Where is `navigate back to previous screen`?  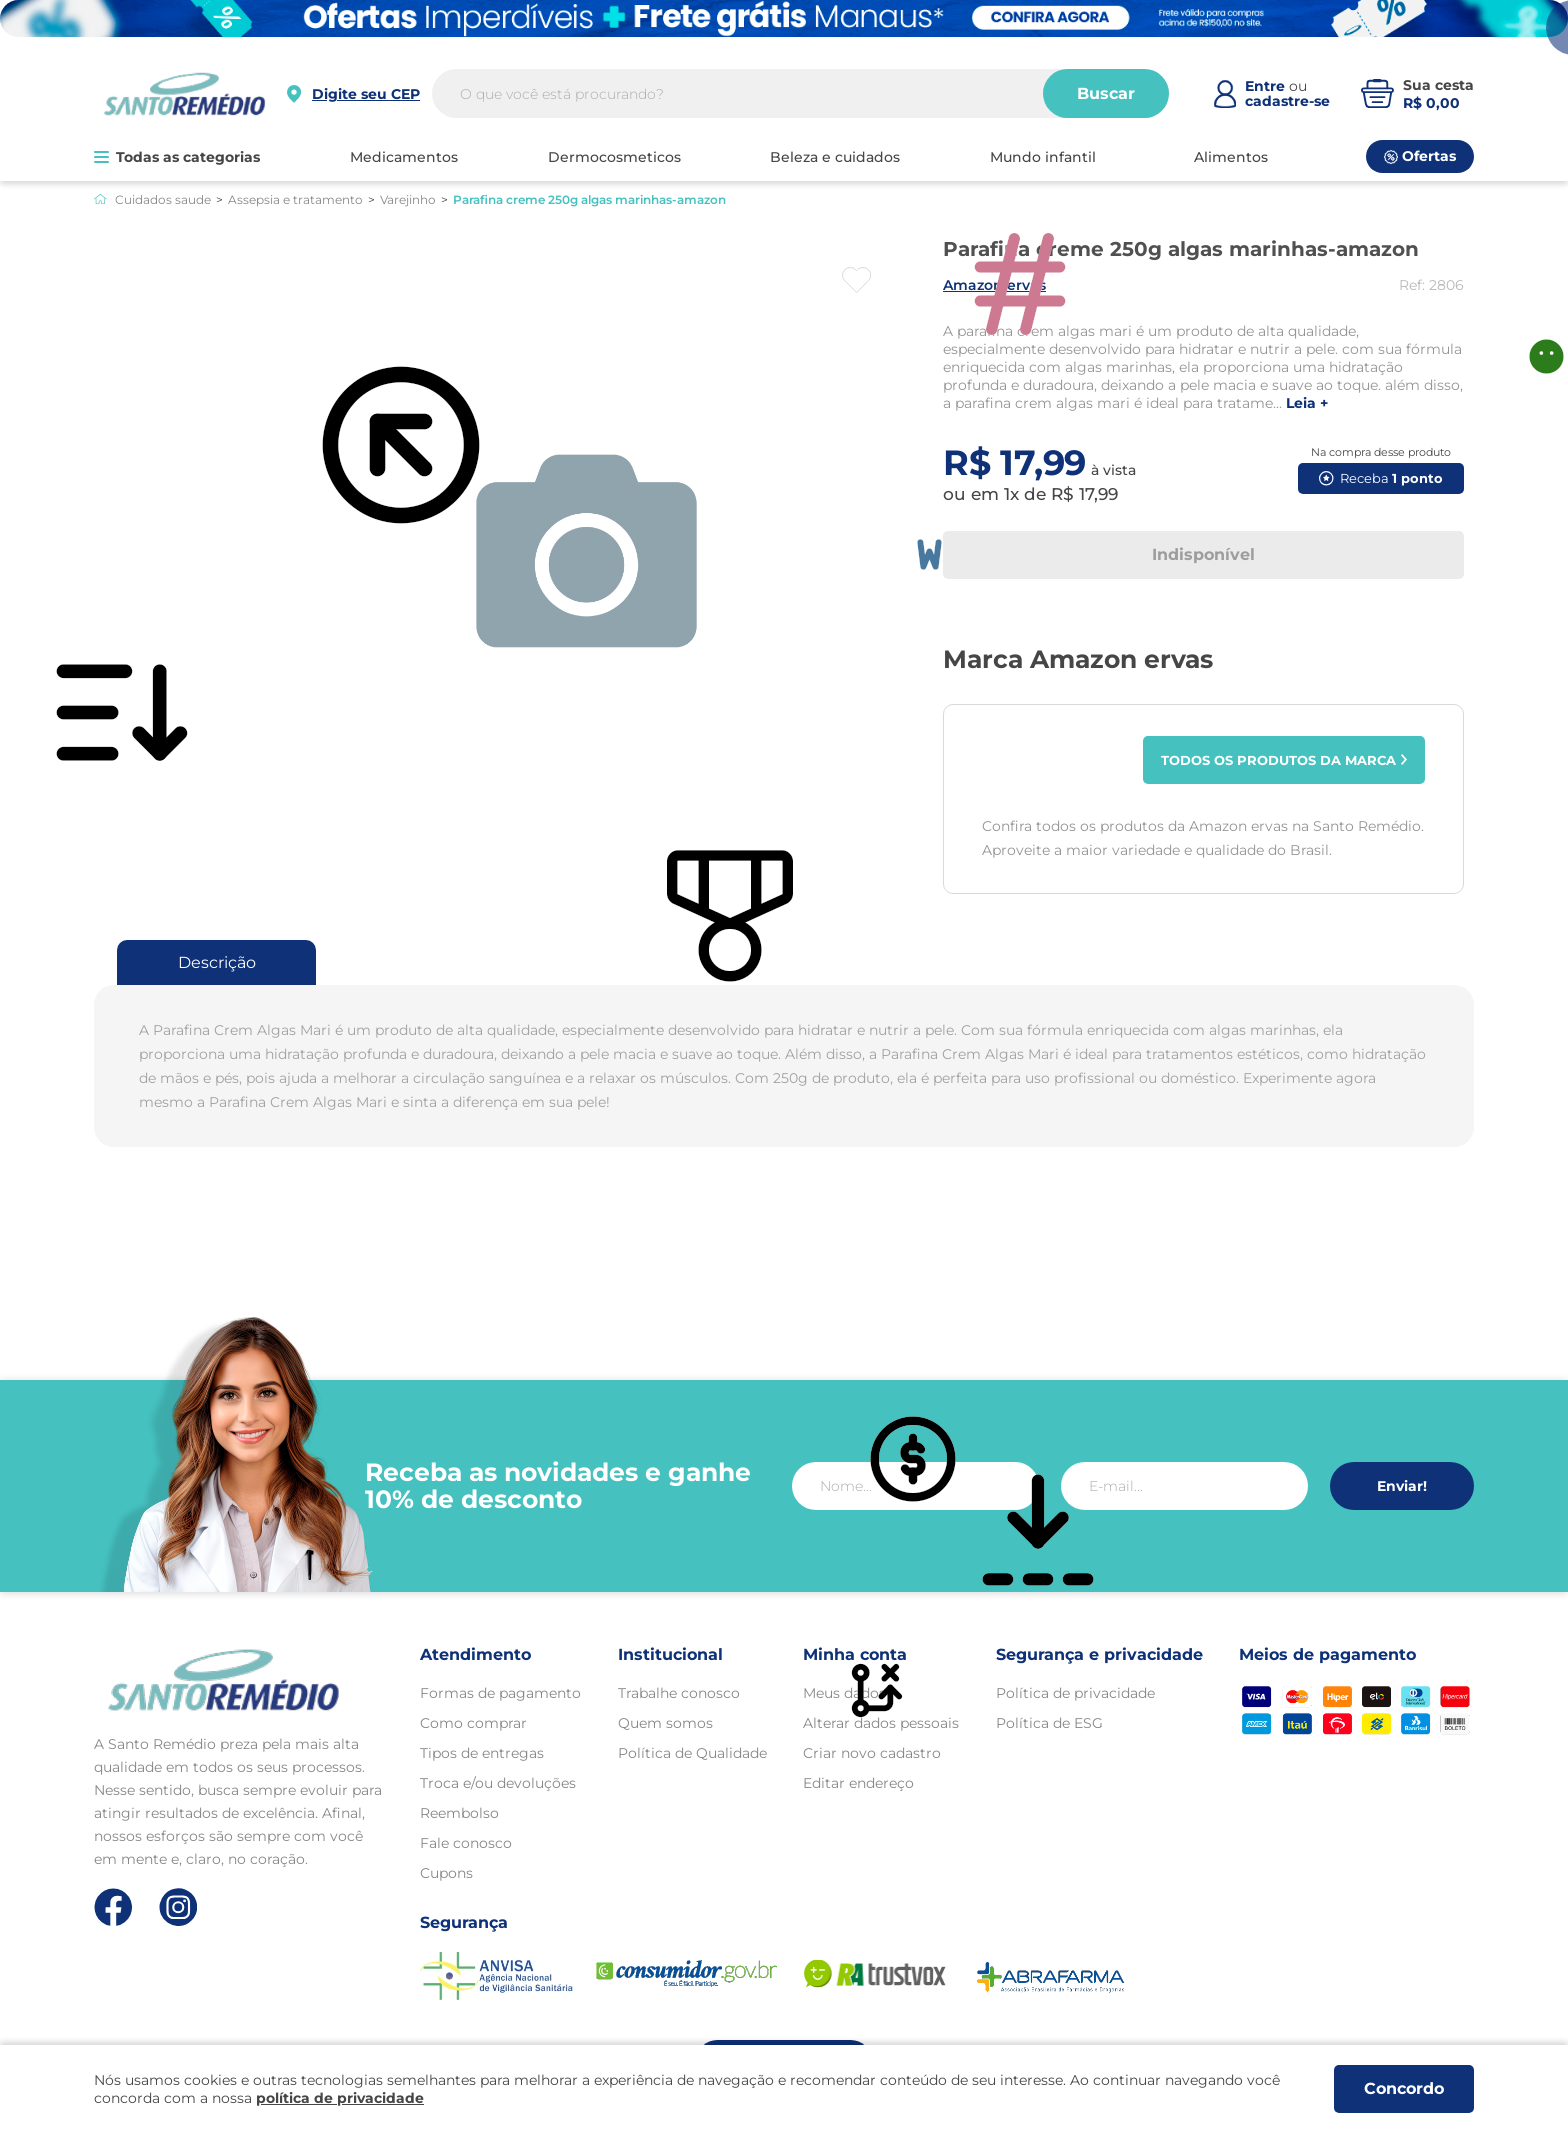 navigate back to previous screen is located at coordinates (401, 445).